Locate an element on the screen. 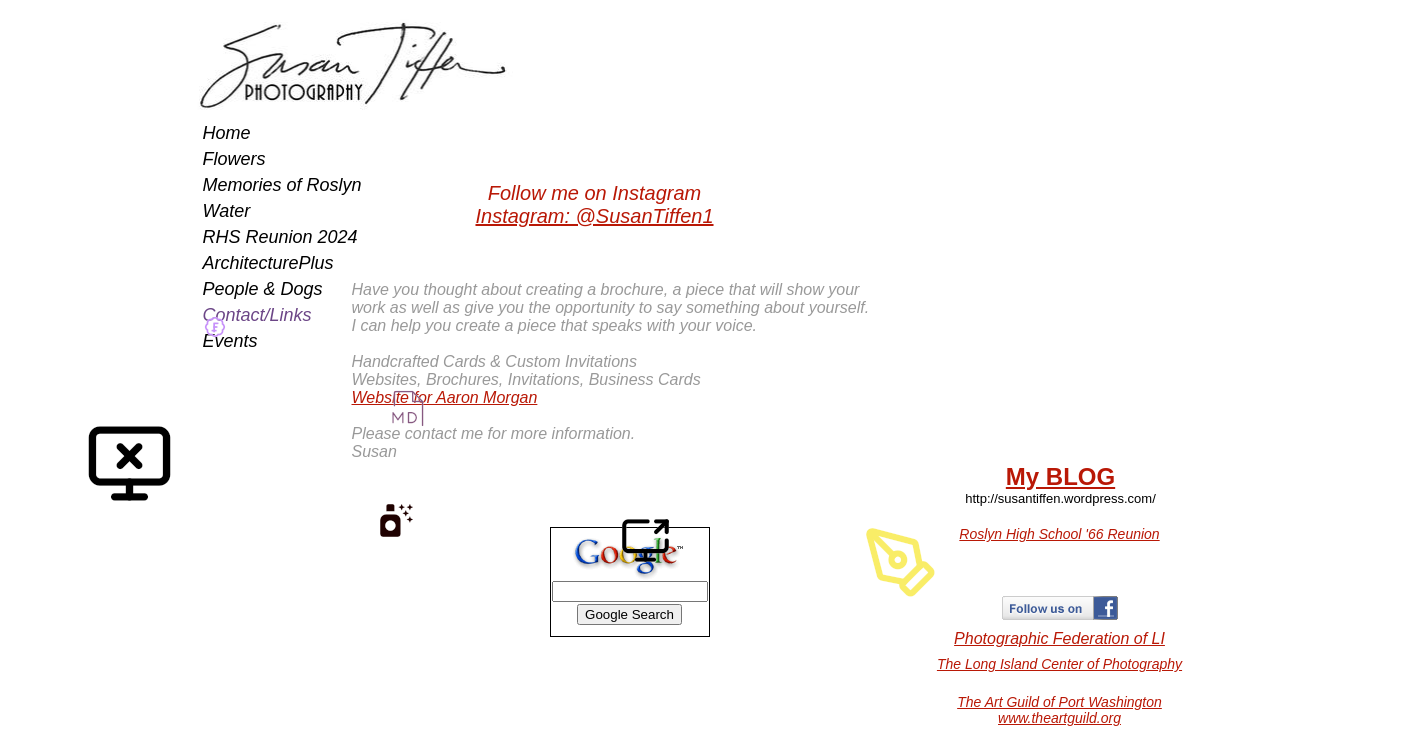 The width and height of the screenshot is (1412, 737). air freshener or fragrance settings is located at coordinates (394, 520).